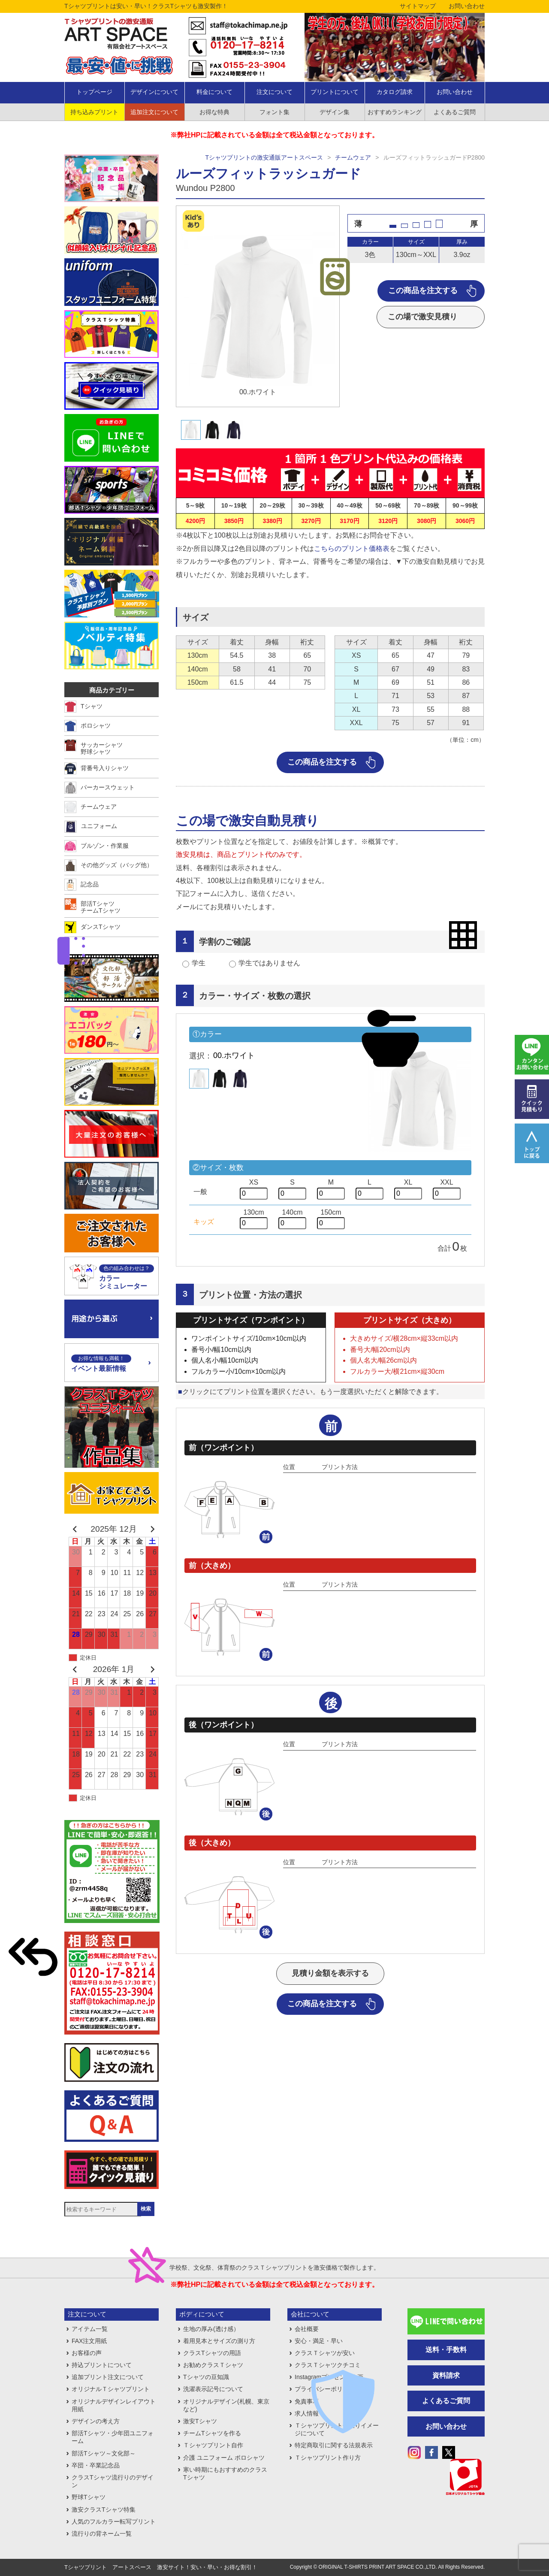  I want to click on undo multiple actions, so click(33, 1957).